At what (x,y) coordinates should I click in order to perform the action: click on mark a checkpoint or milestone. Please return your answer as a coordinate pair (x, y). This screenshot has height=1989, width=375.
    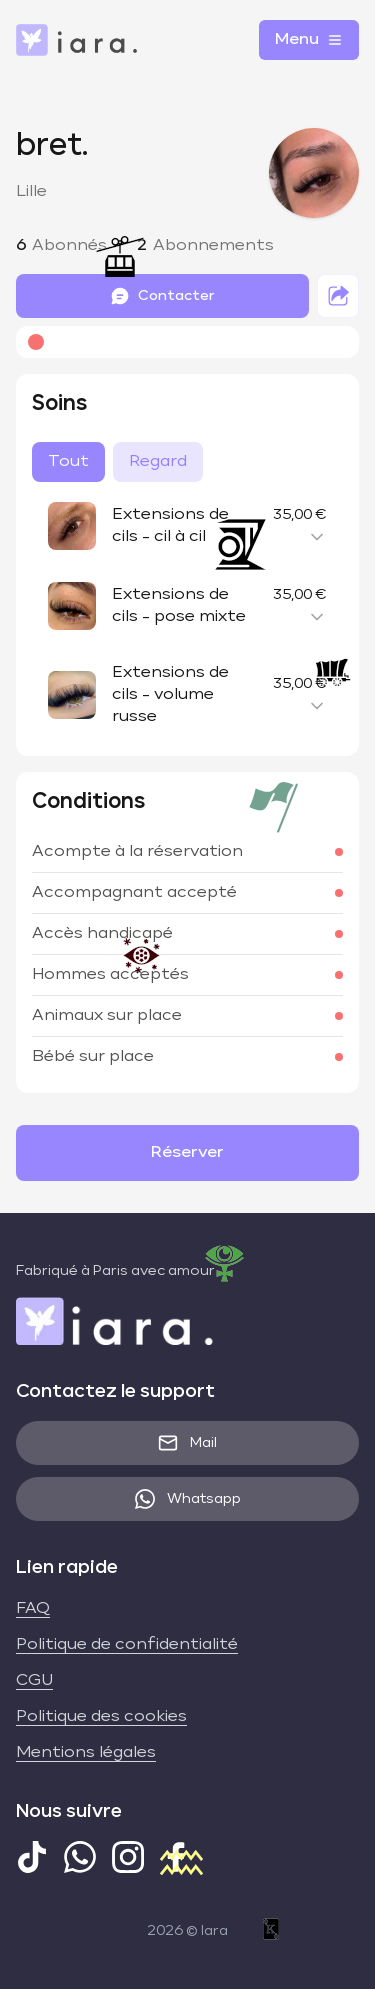
    Looking at the image, I should click on (273, 807).